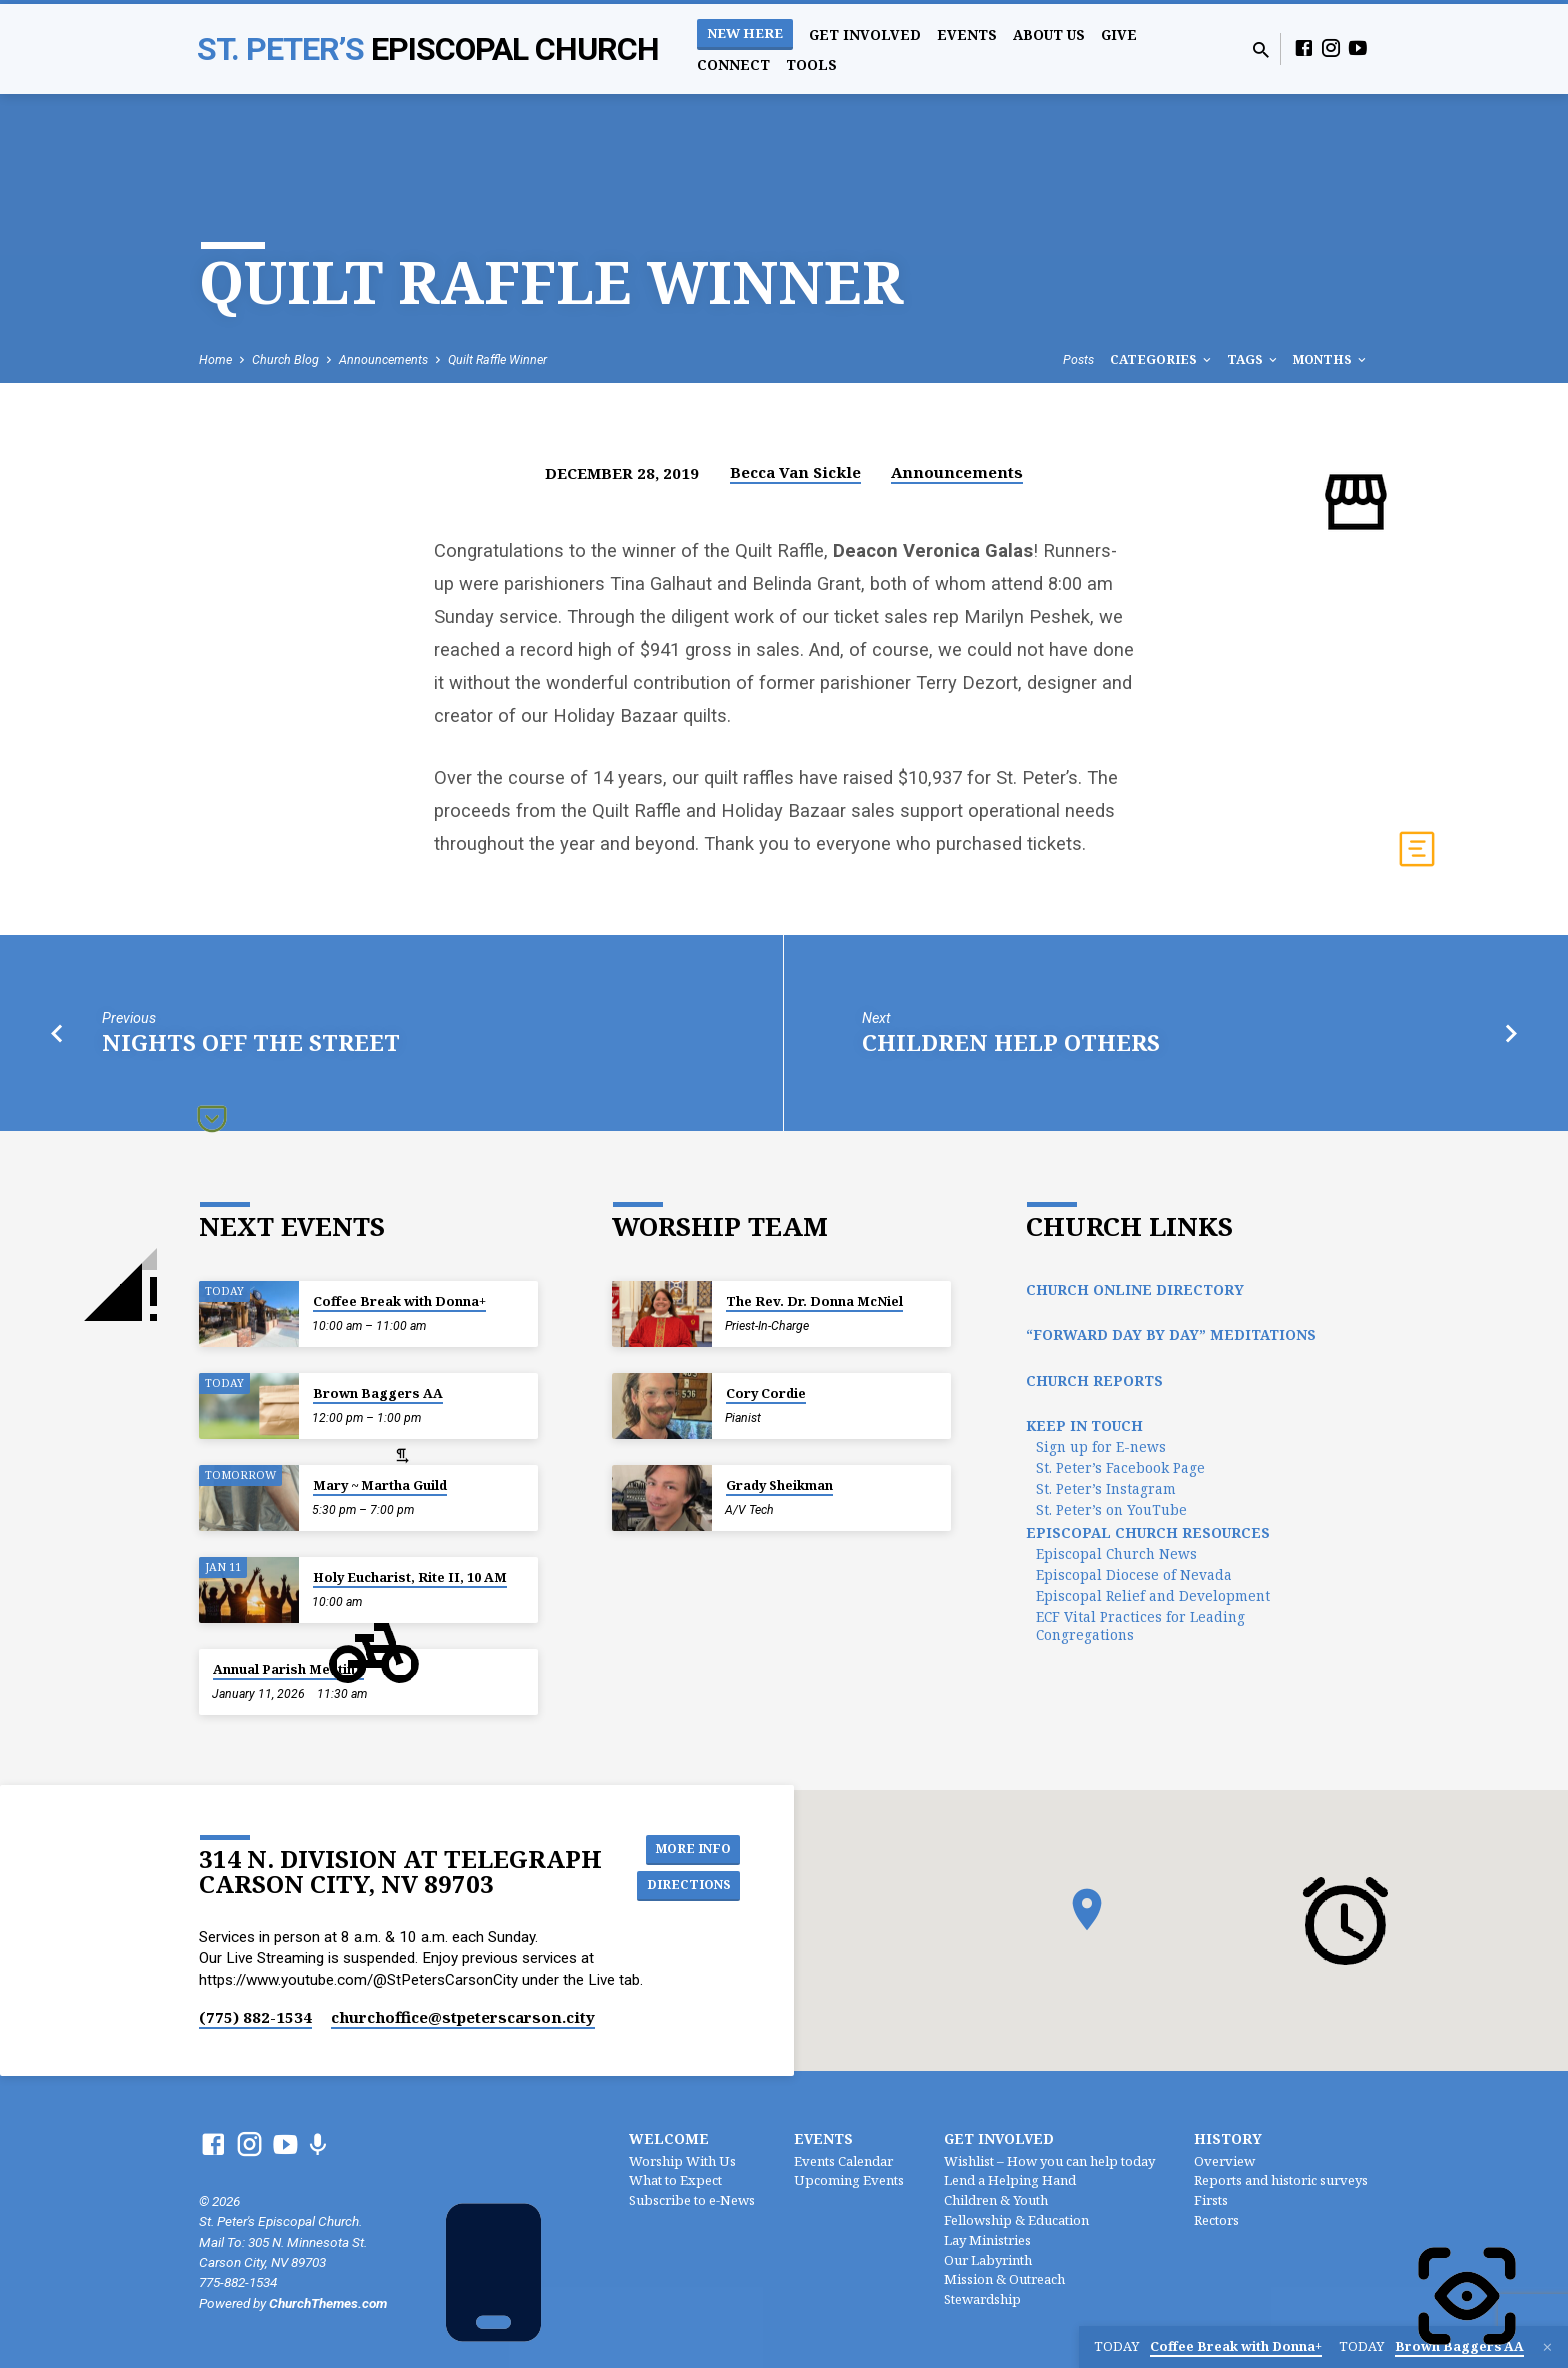 The width and height of the screenshot is (1568, 2368). I want to click on scan with eye recognition, so click(1467, 2296).